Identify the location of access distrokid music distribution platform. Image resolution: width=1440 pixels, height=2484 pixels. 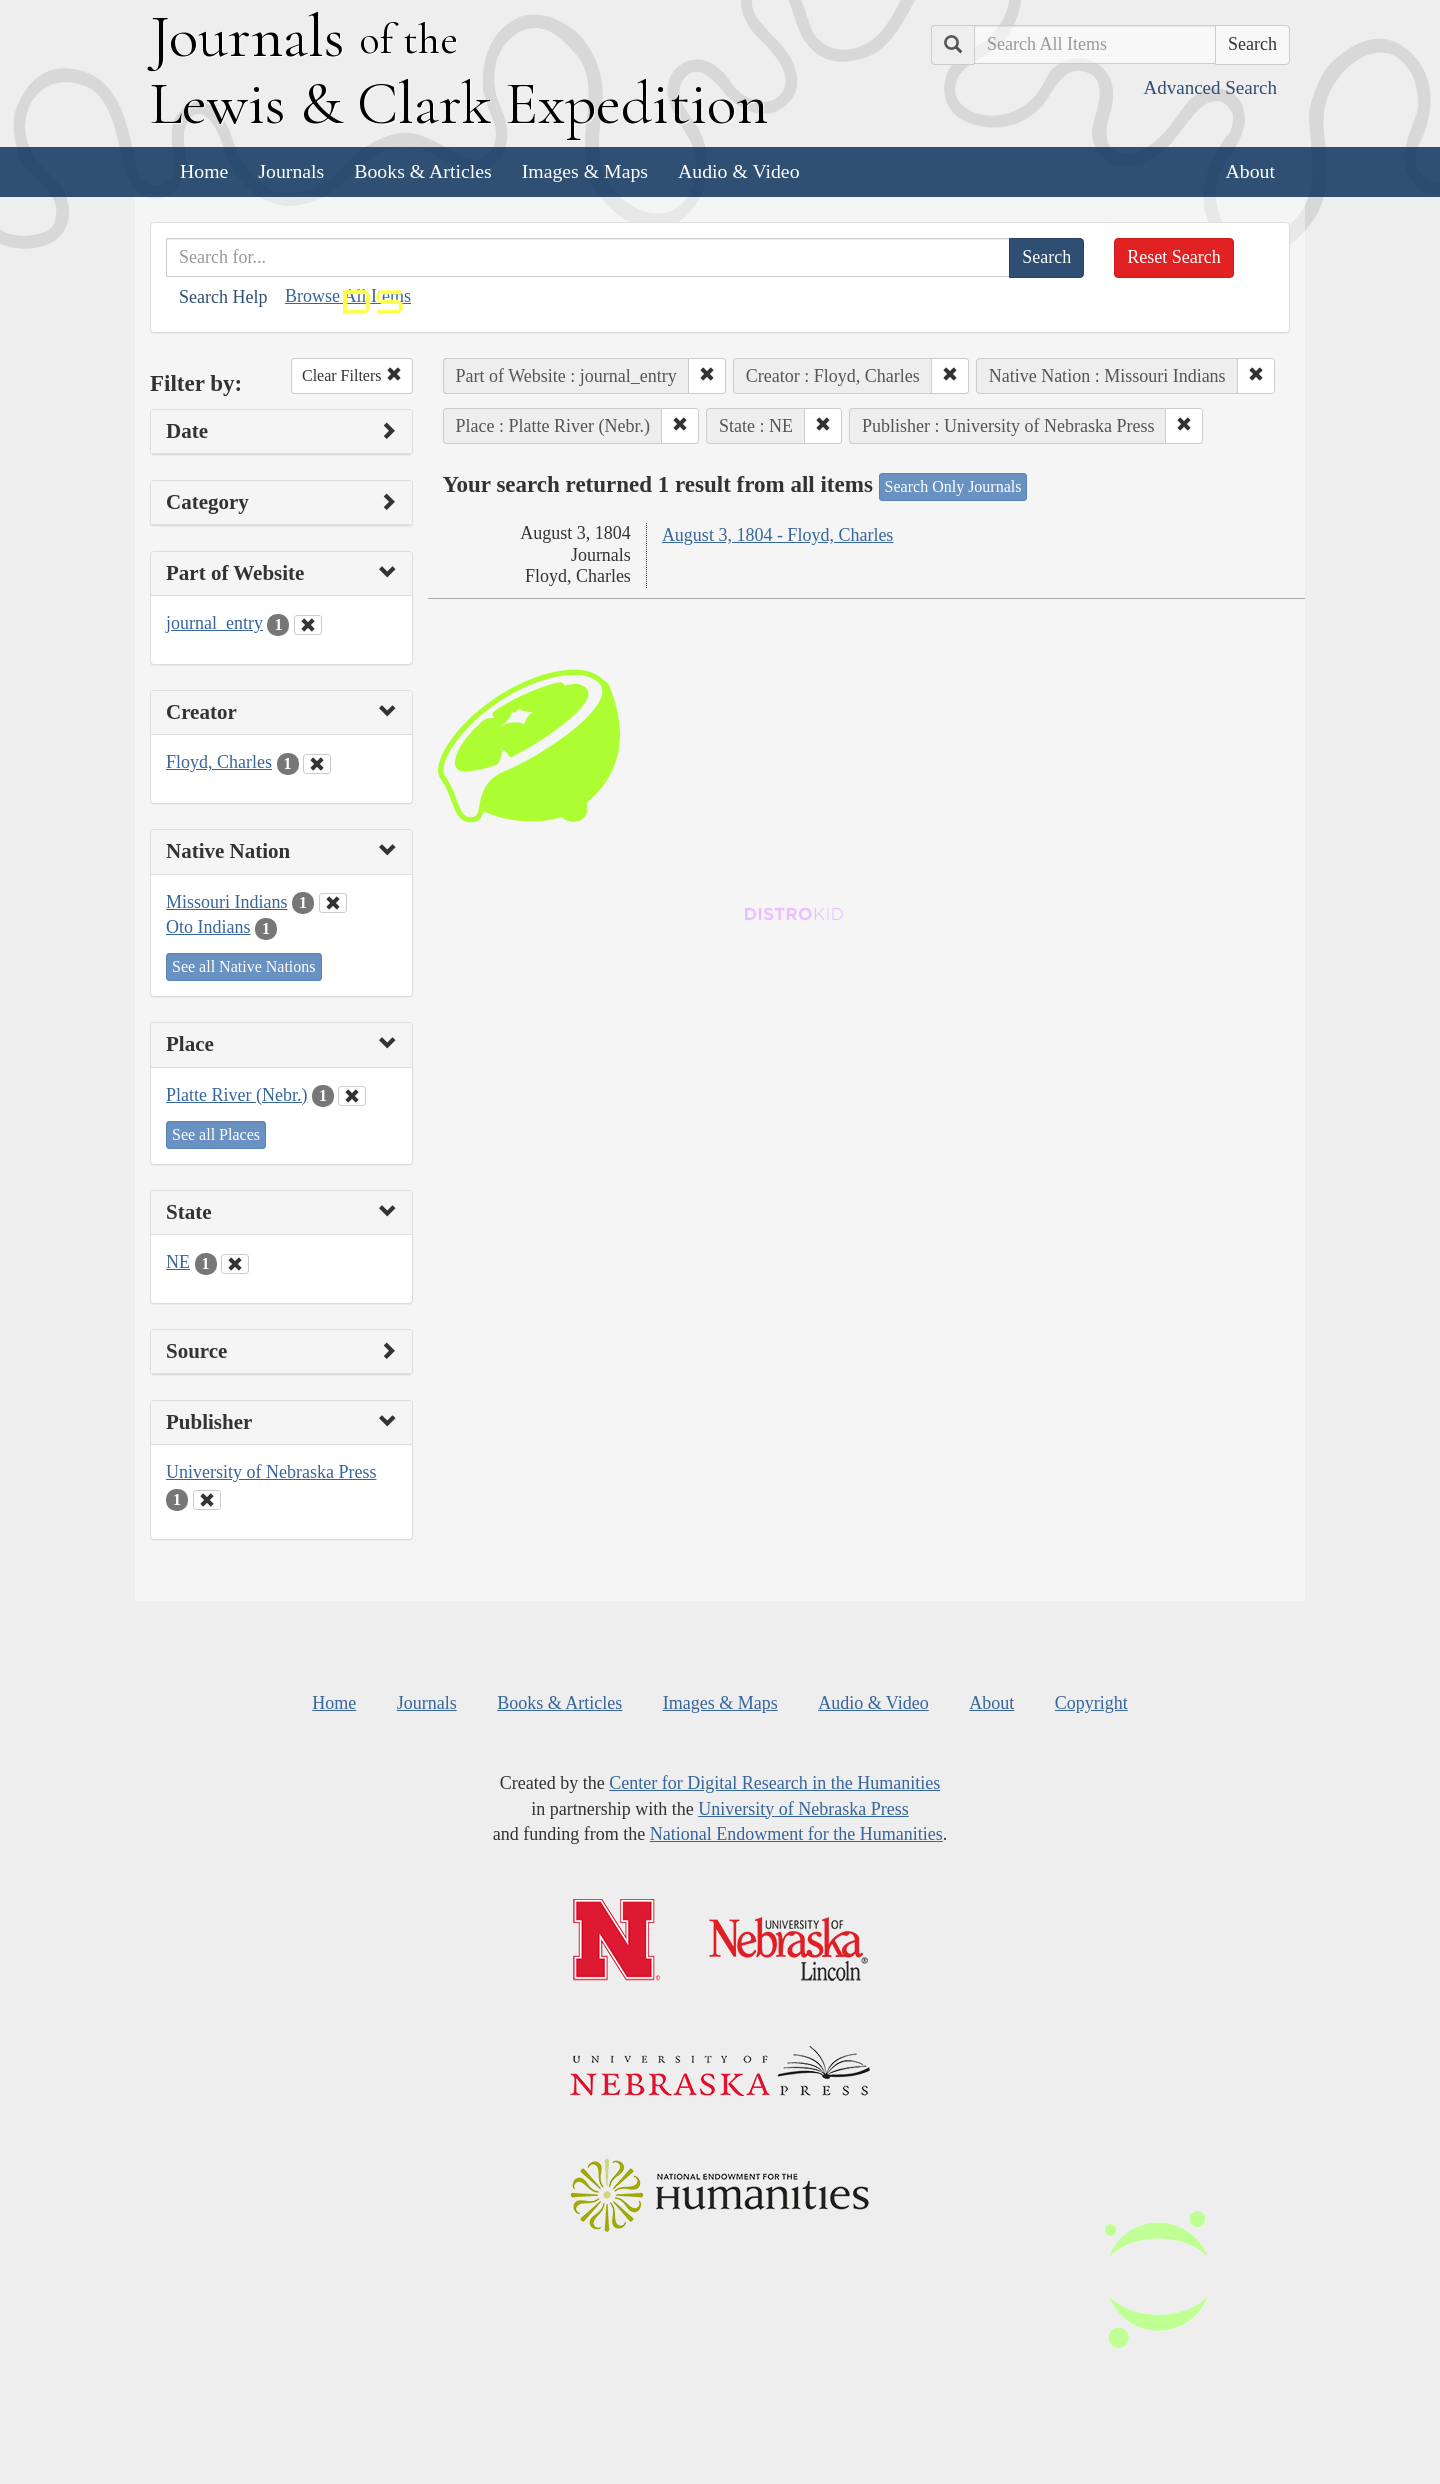
(794, 914).